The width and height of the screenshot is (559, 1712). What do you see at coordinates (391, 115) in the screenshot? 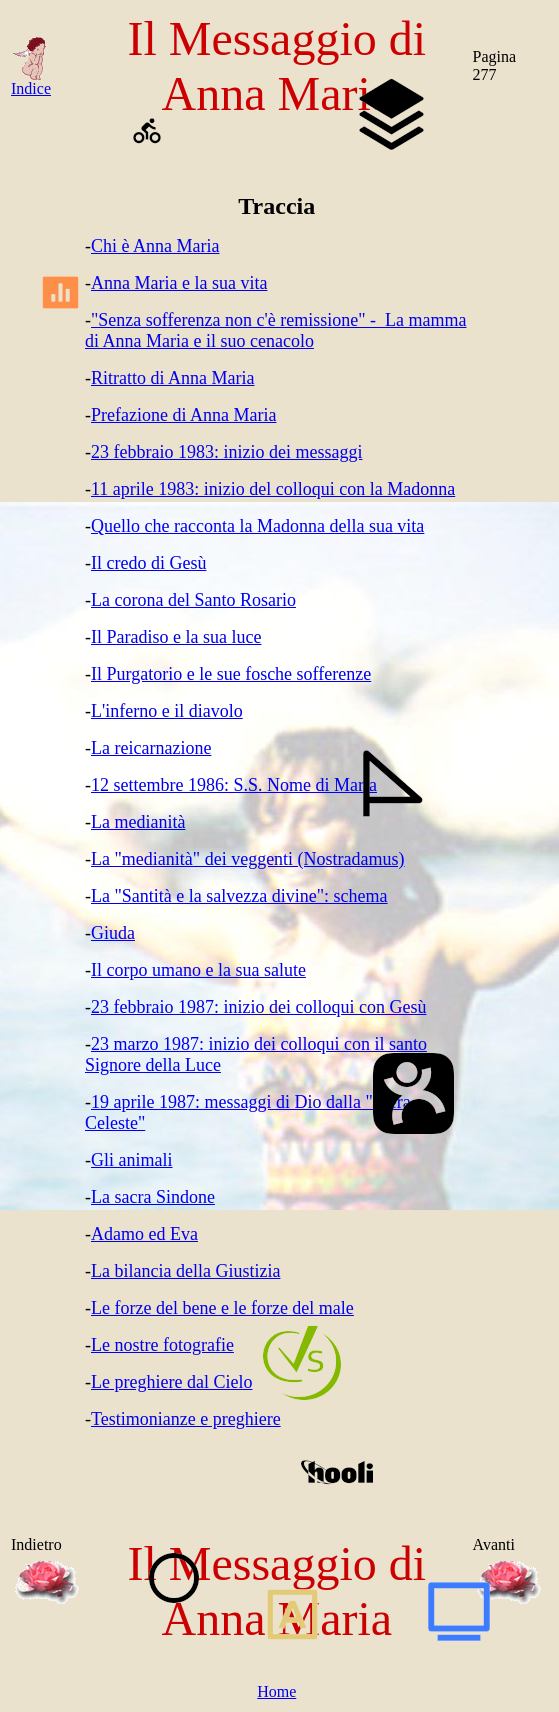
I see `view stacked layers or content` at bounding box center [391, 115].